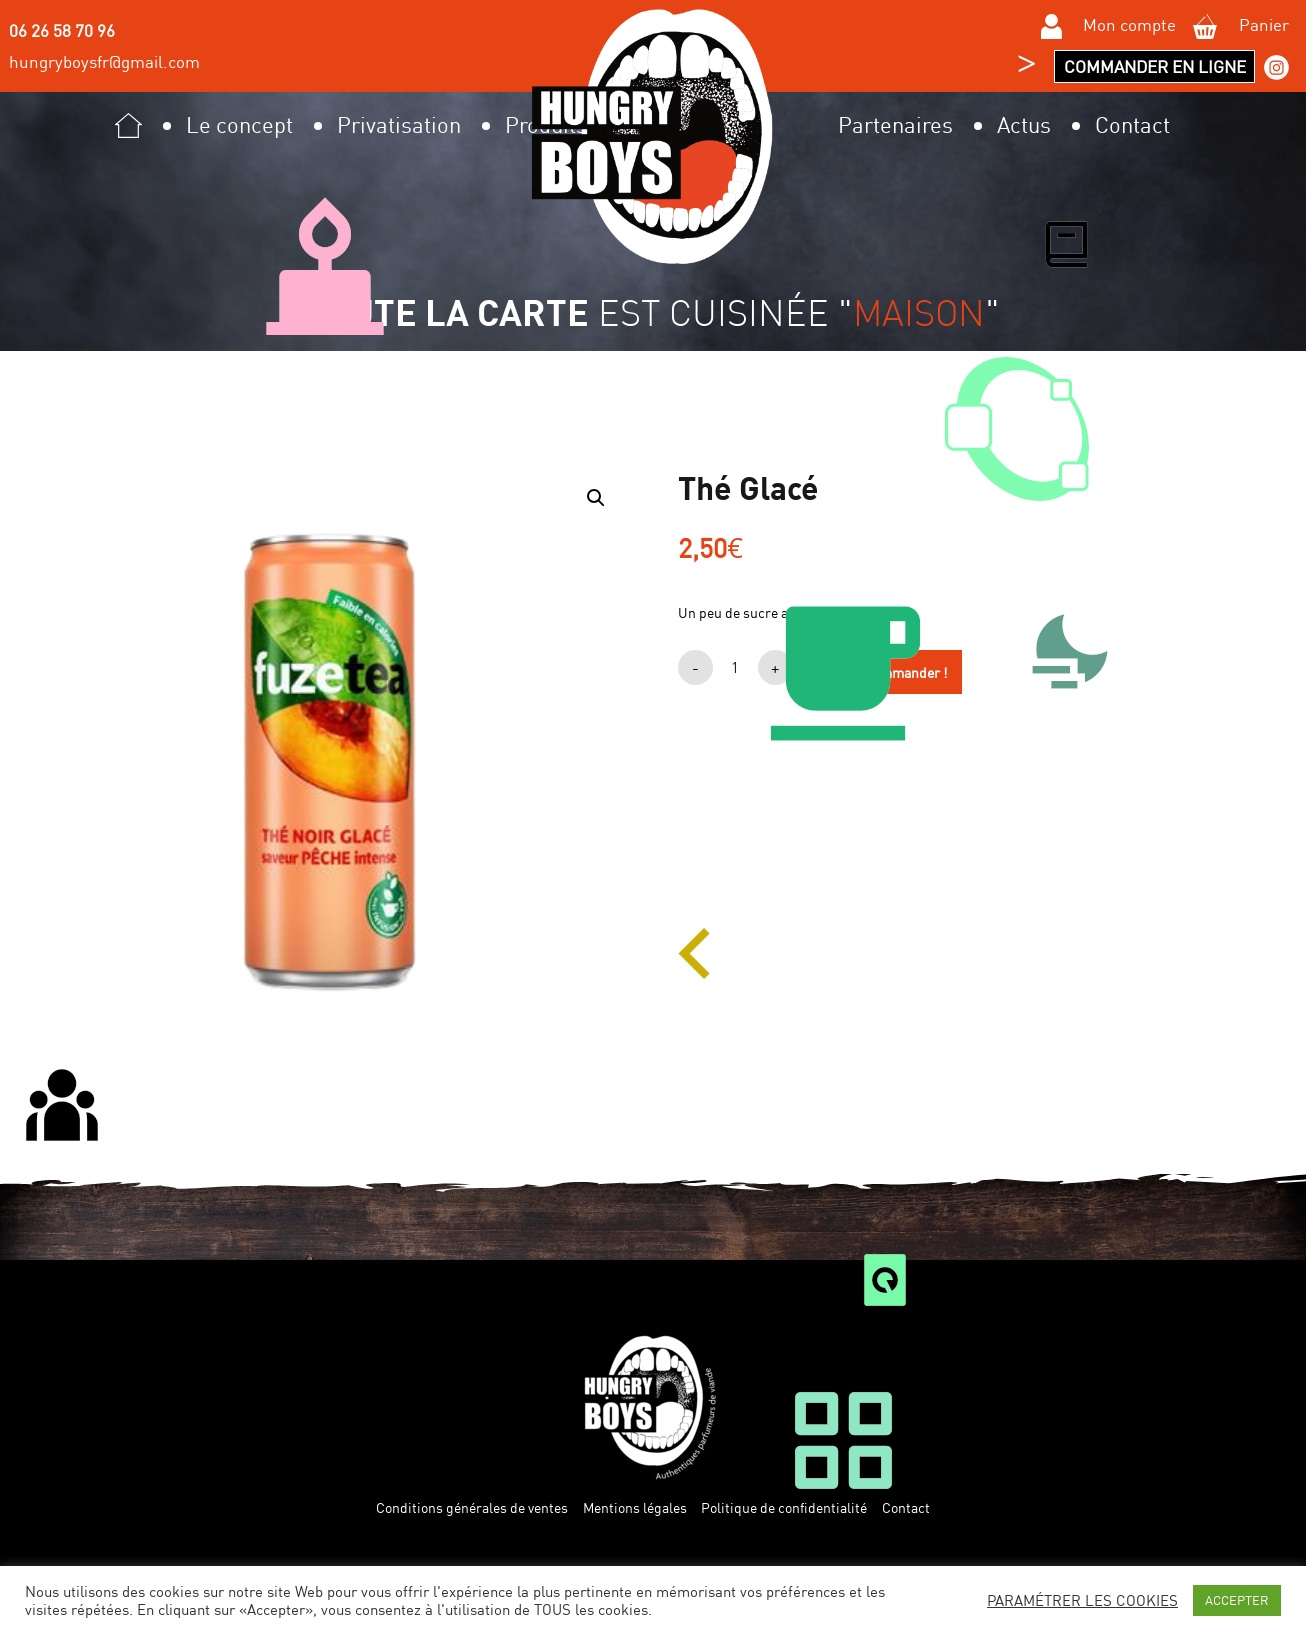 The height and width of the screenshot is (1635, 1306). What do you see at coordinates (1070, 651) in the screenshot?
I see `indicates foggy night weather conditions` at bounding box center [1070, 651].